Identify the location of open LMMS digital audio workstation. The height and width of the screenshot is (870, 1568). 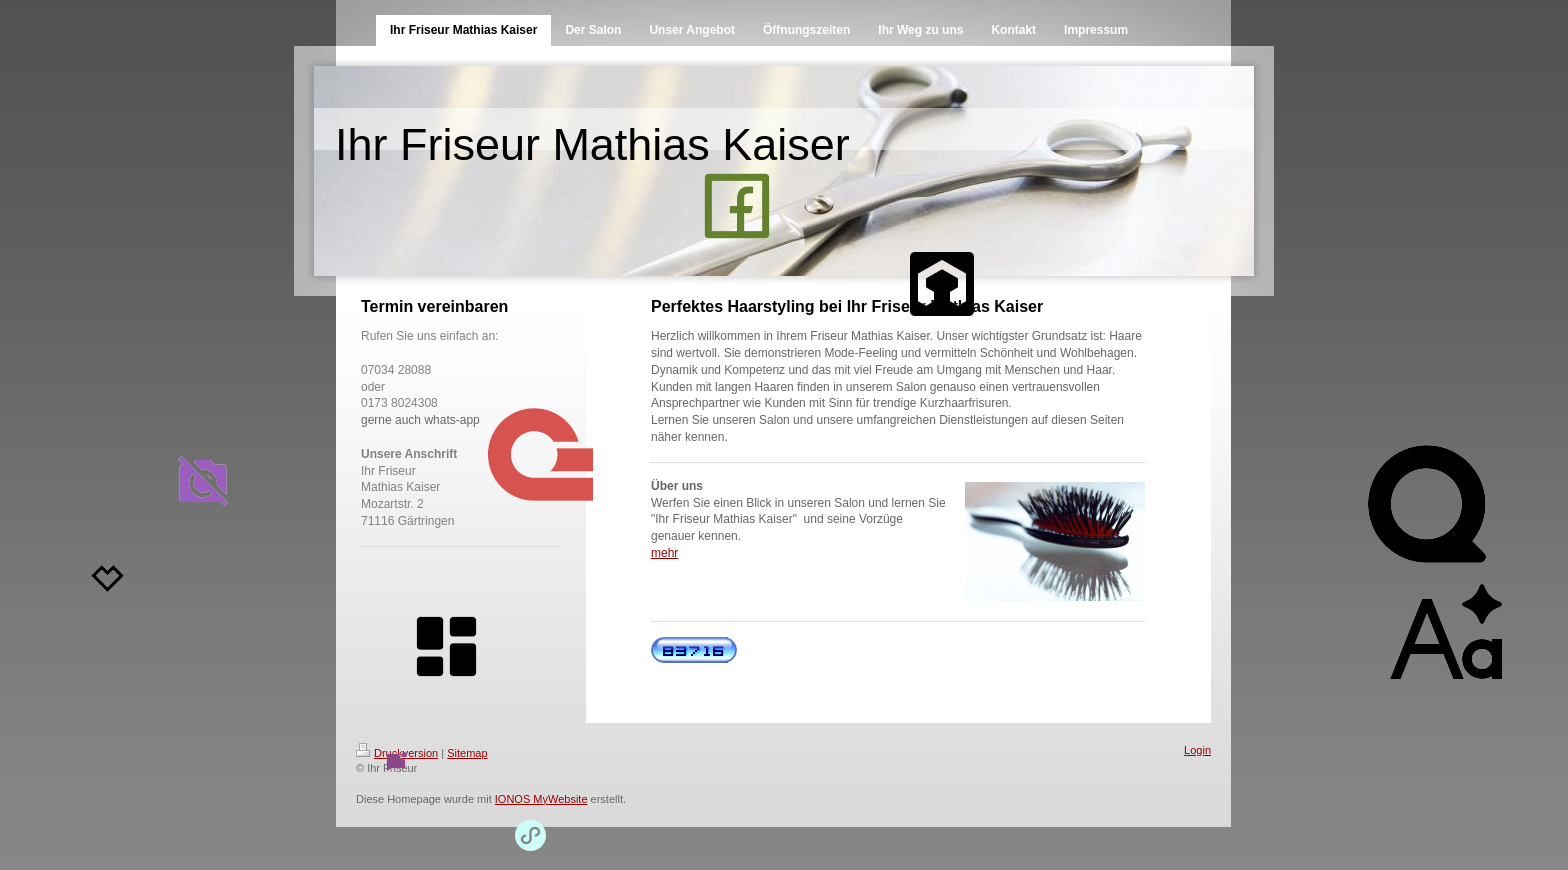
(942, 284).